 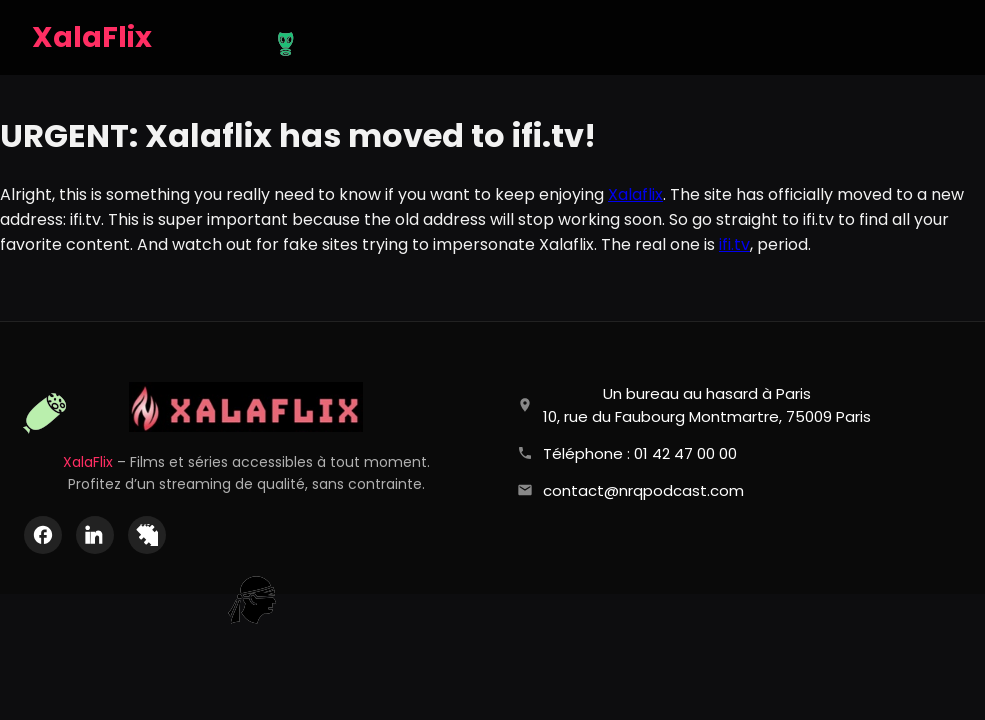 I want to click on toggle hidden or spoiler content, so click(x=252, y=600).